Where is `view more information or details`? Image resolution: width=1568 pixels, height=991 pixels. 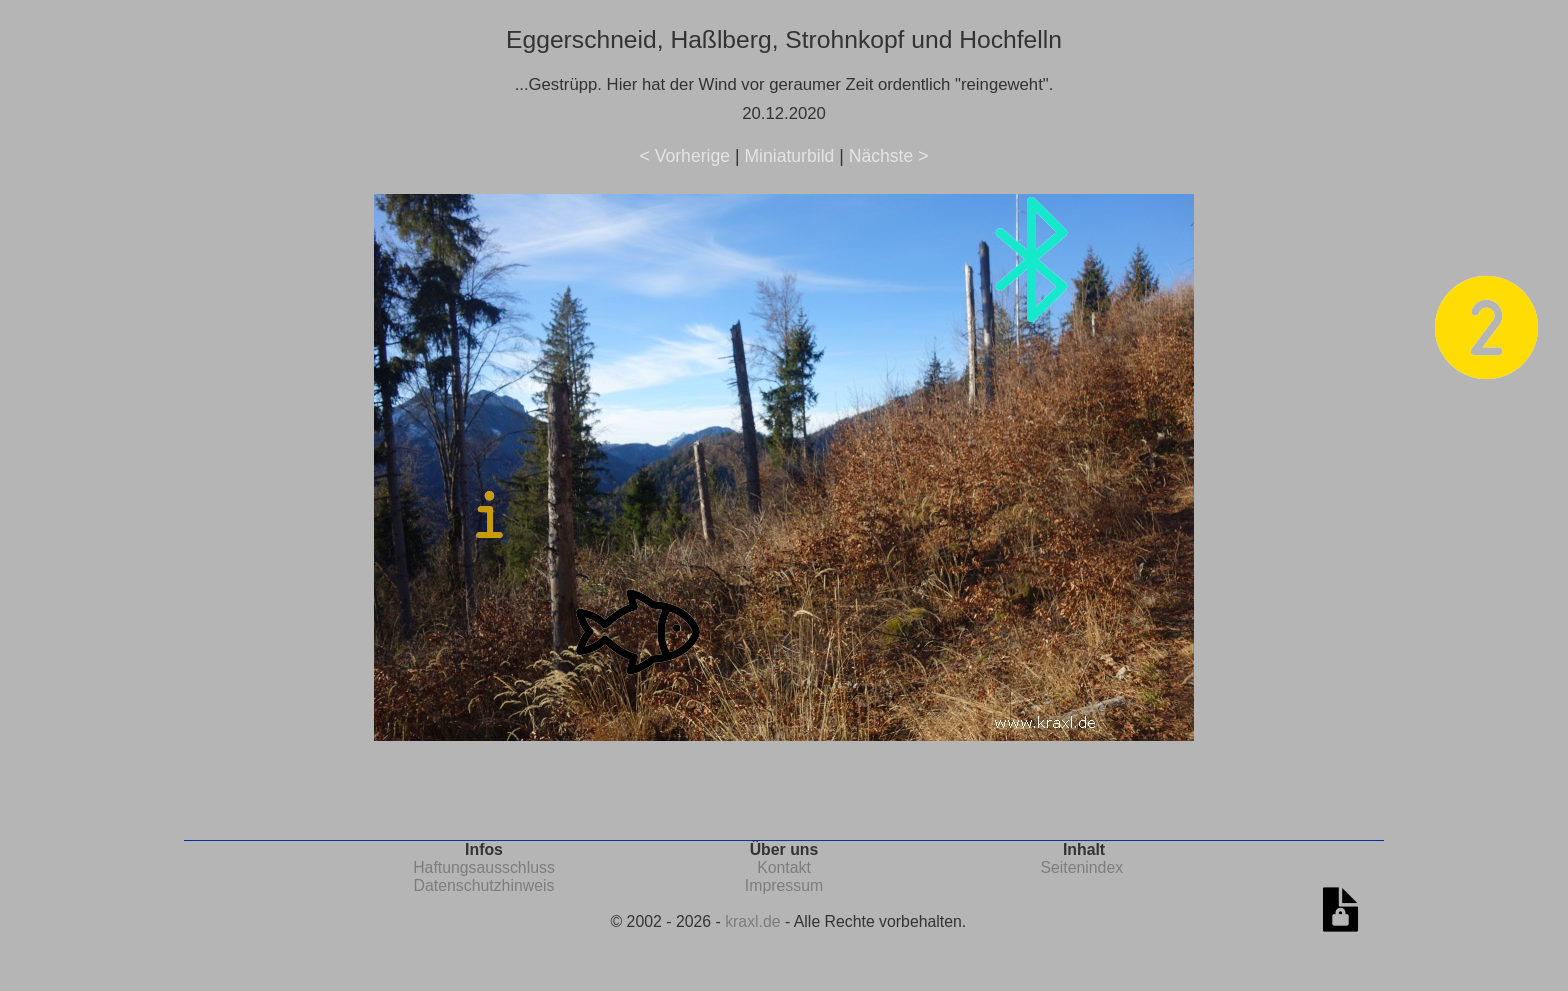 view more information or details is located at coordinates (489, 514).